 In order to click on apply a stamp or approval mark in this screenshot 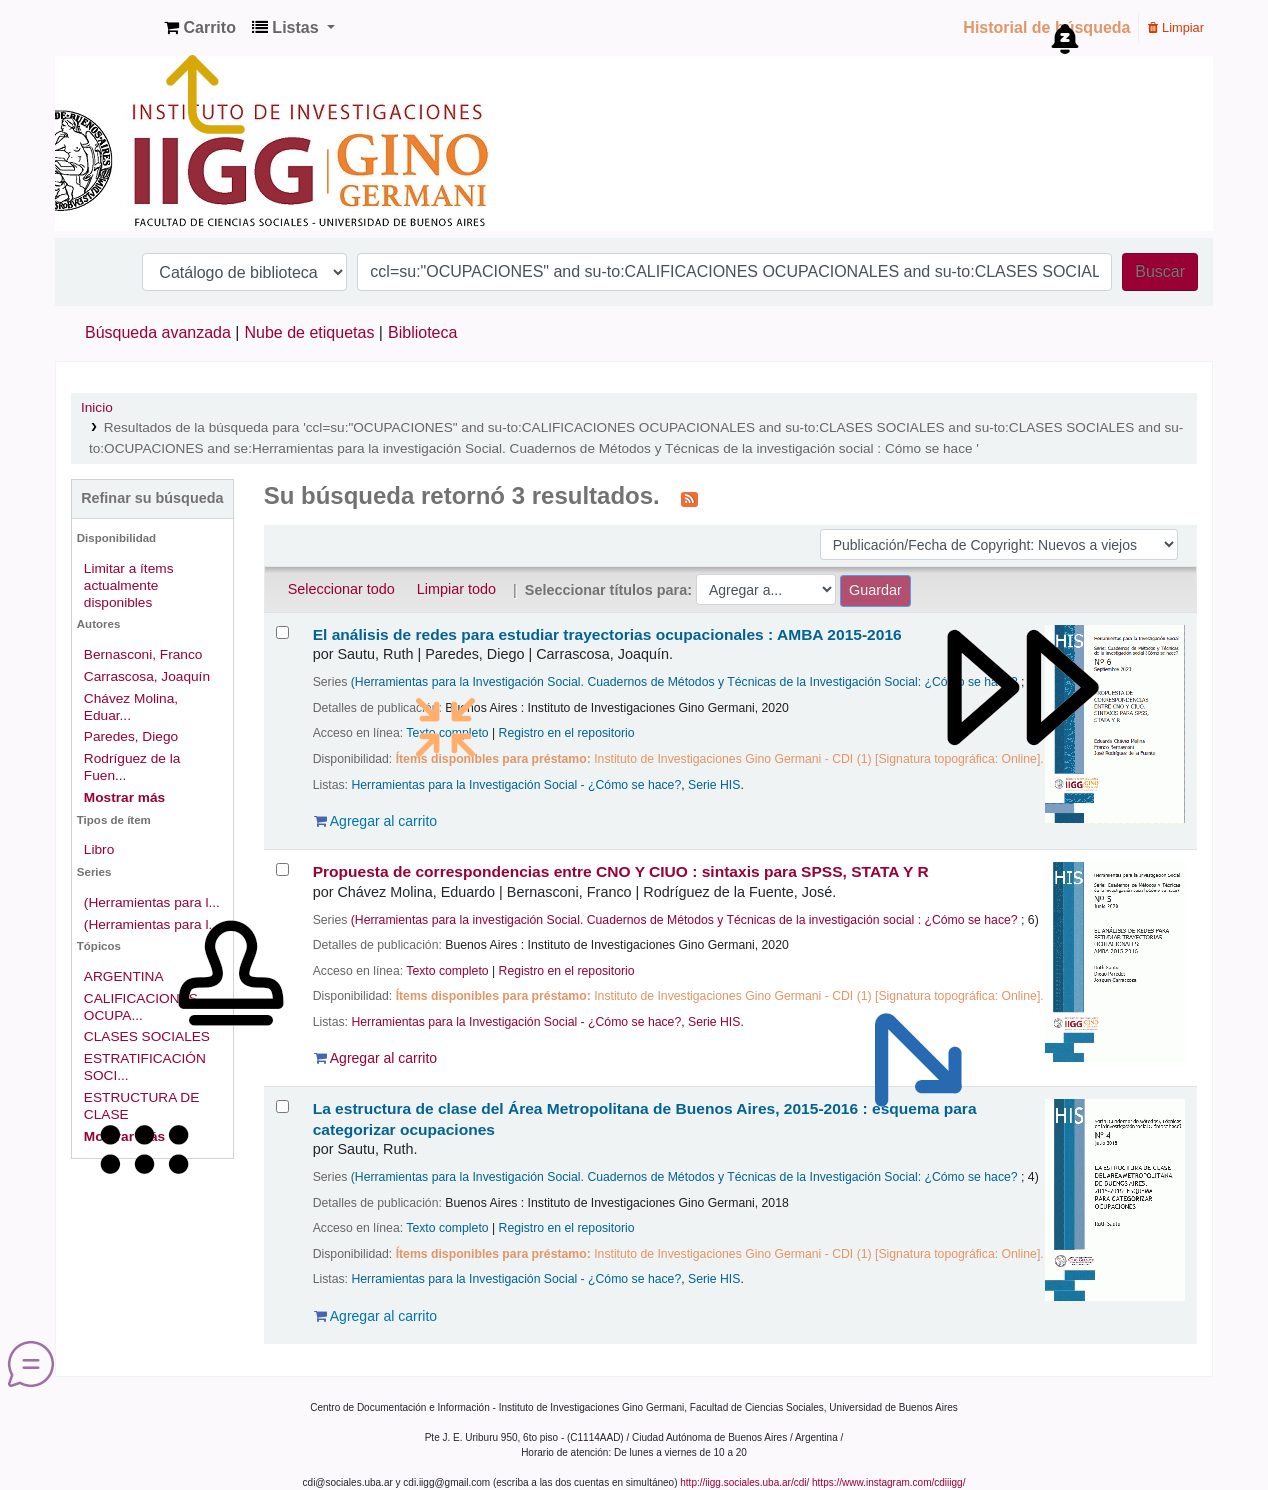, I will do `click(231, 973)`.